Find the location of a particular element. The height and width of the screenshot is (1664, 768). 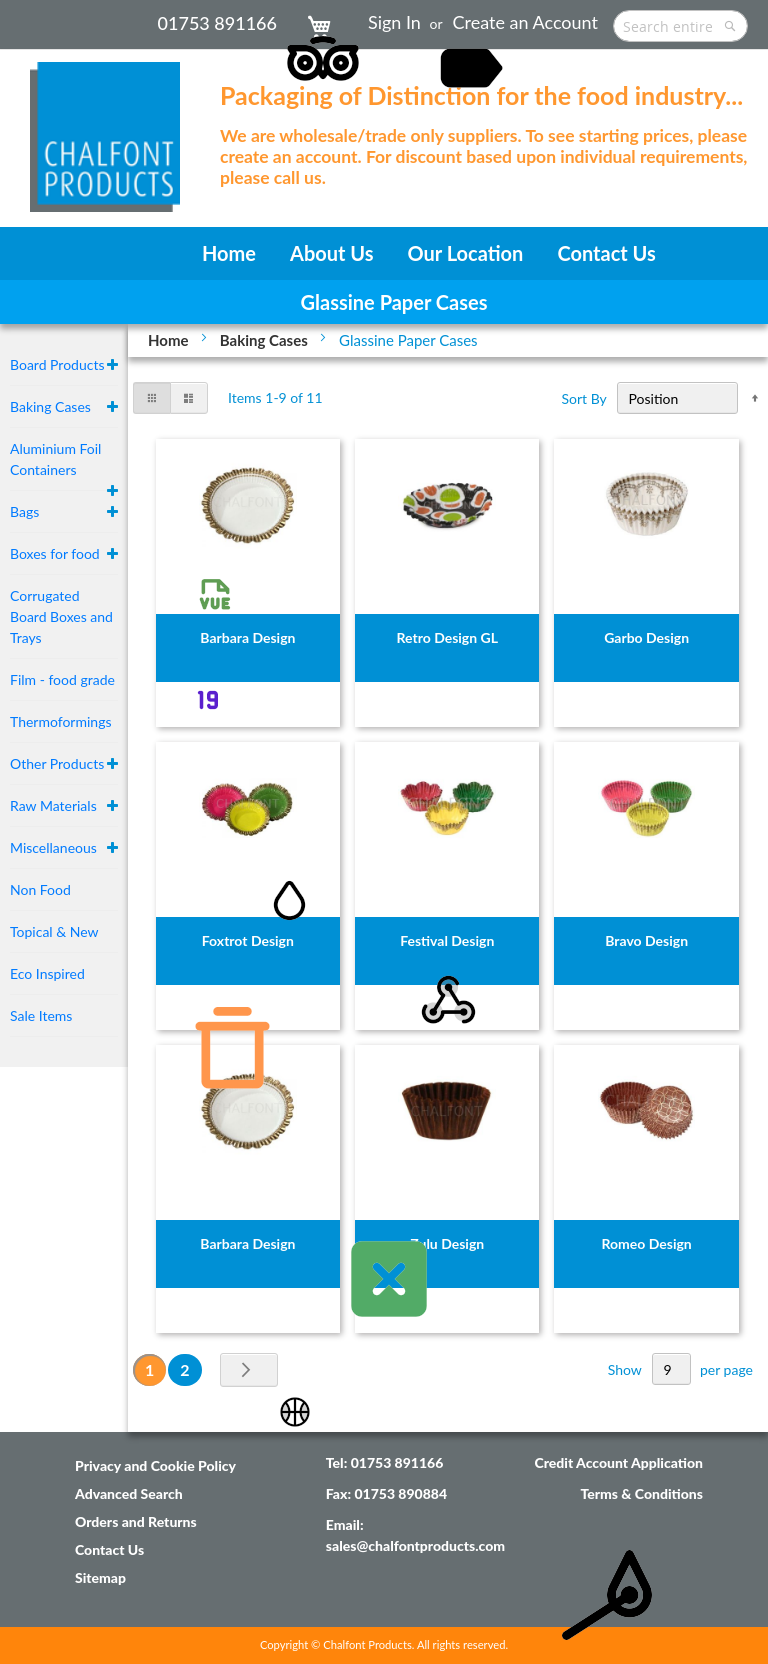

close or dismiss a window is located at coordinates (389, 1279).